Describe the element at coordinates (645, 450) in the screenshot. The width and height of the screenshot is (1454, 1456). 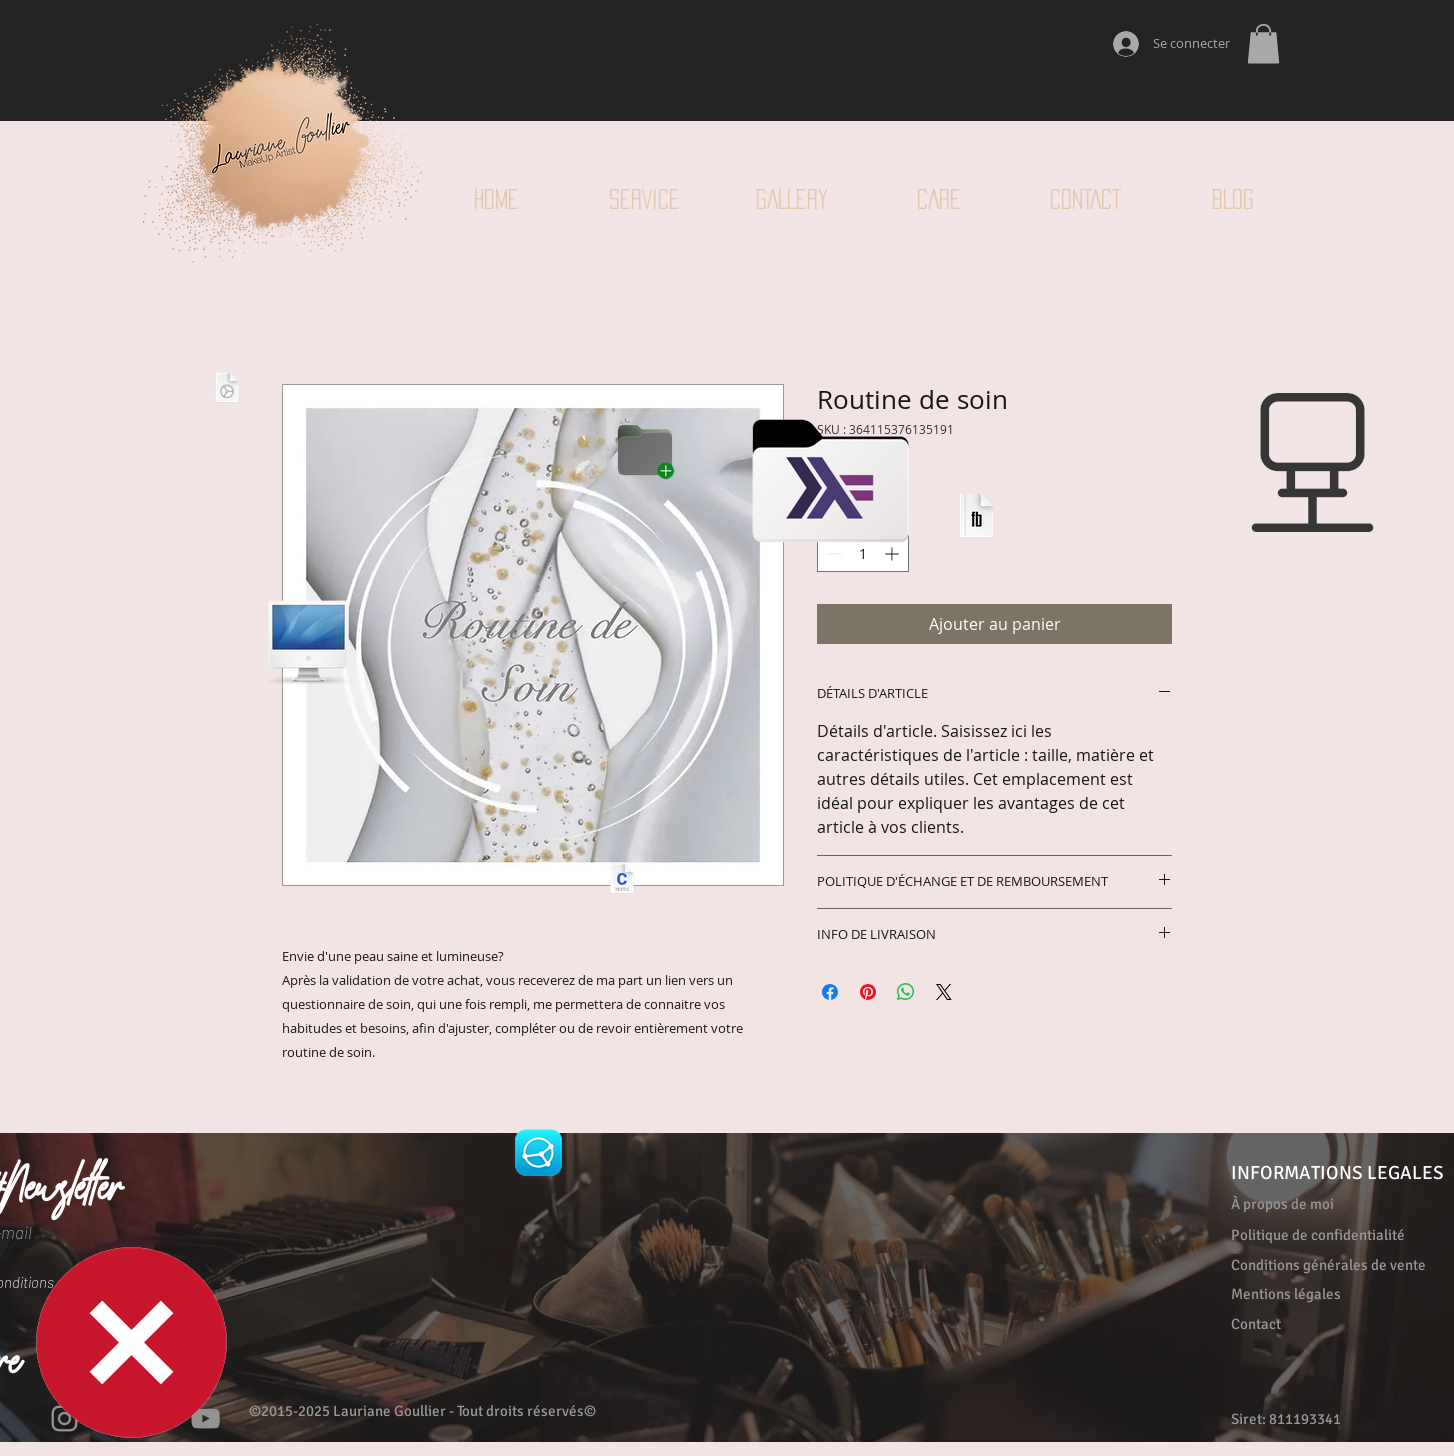
I see `create a new folder` at that location.